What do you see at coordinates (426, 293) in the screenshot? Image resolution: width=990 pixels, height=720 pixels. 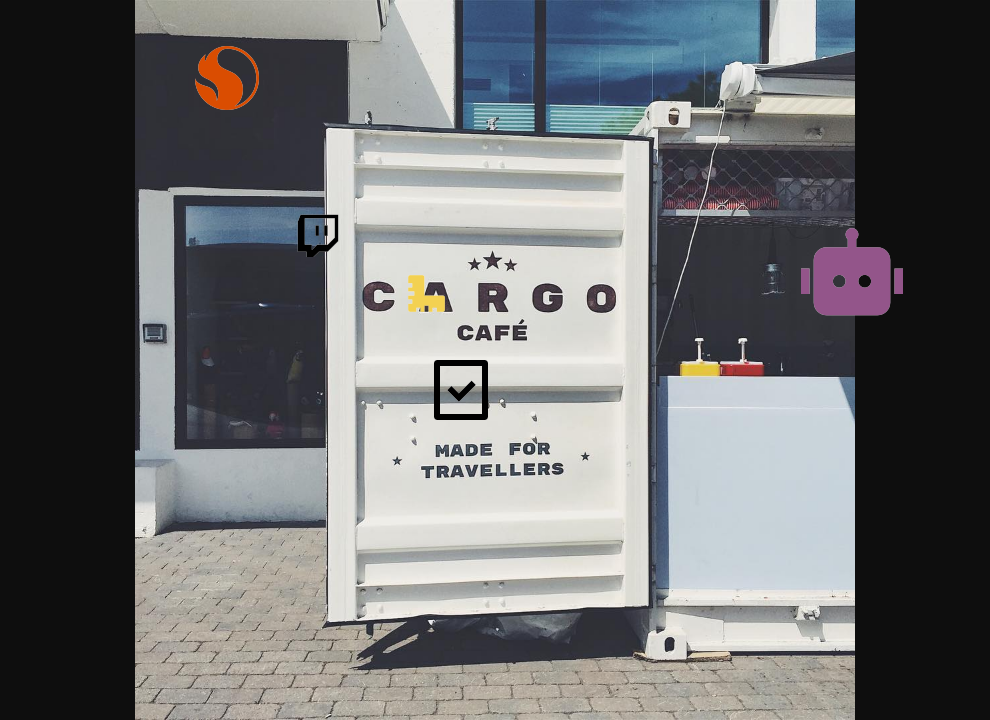 I see `access measurement or ruler tool` at bounding box center [426, 293].